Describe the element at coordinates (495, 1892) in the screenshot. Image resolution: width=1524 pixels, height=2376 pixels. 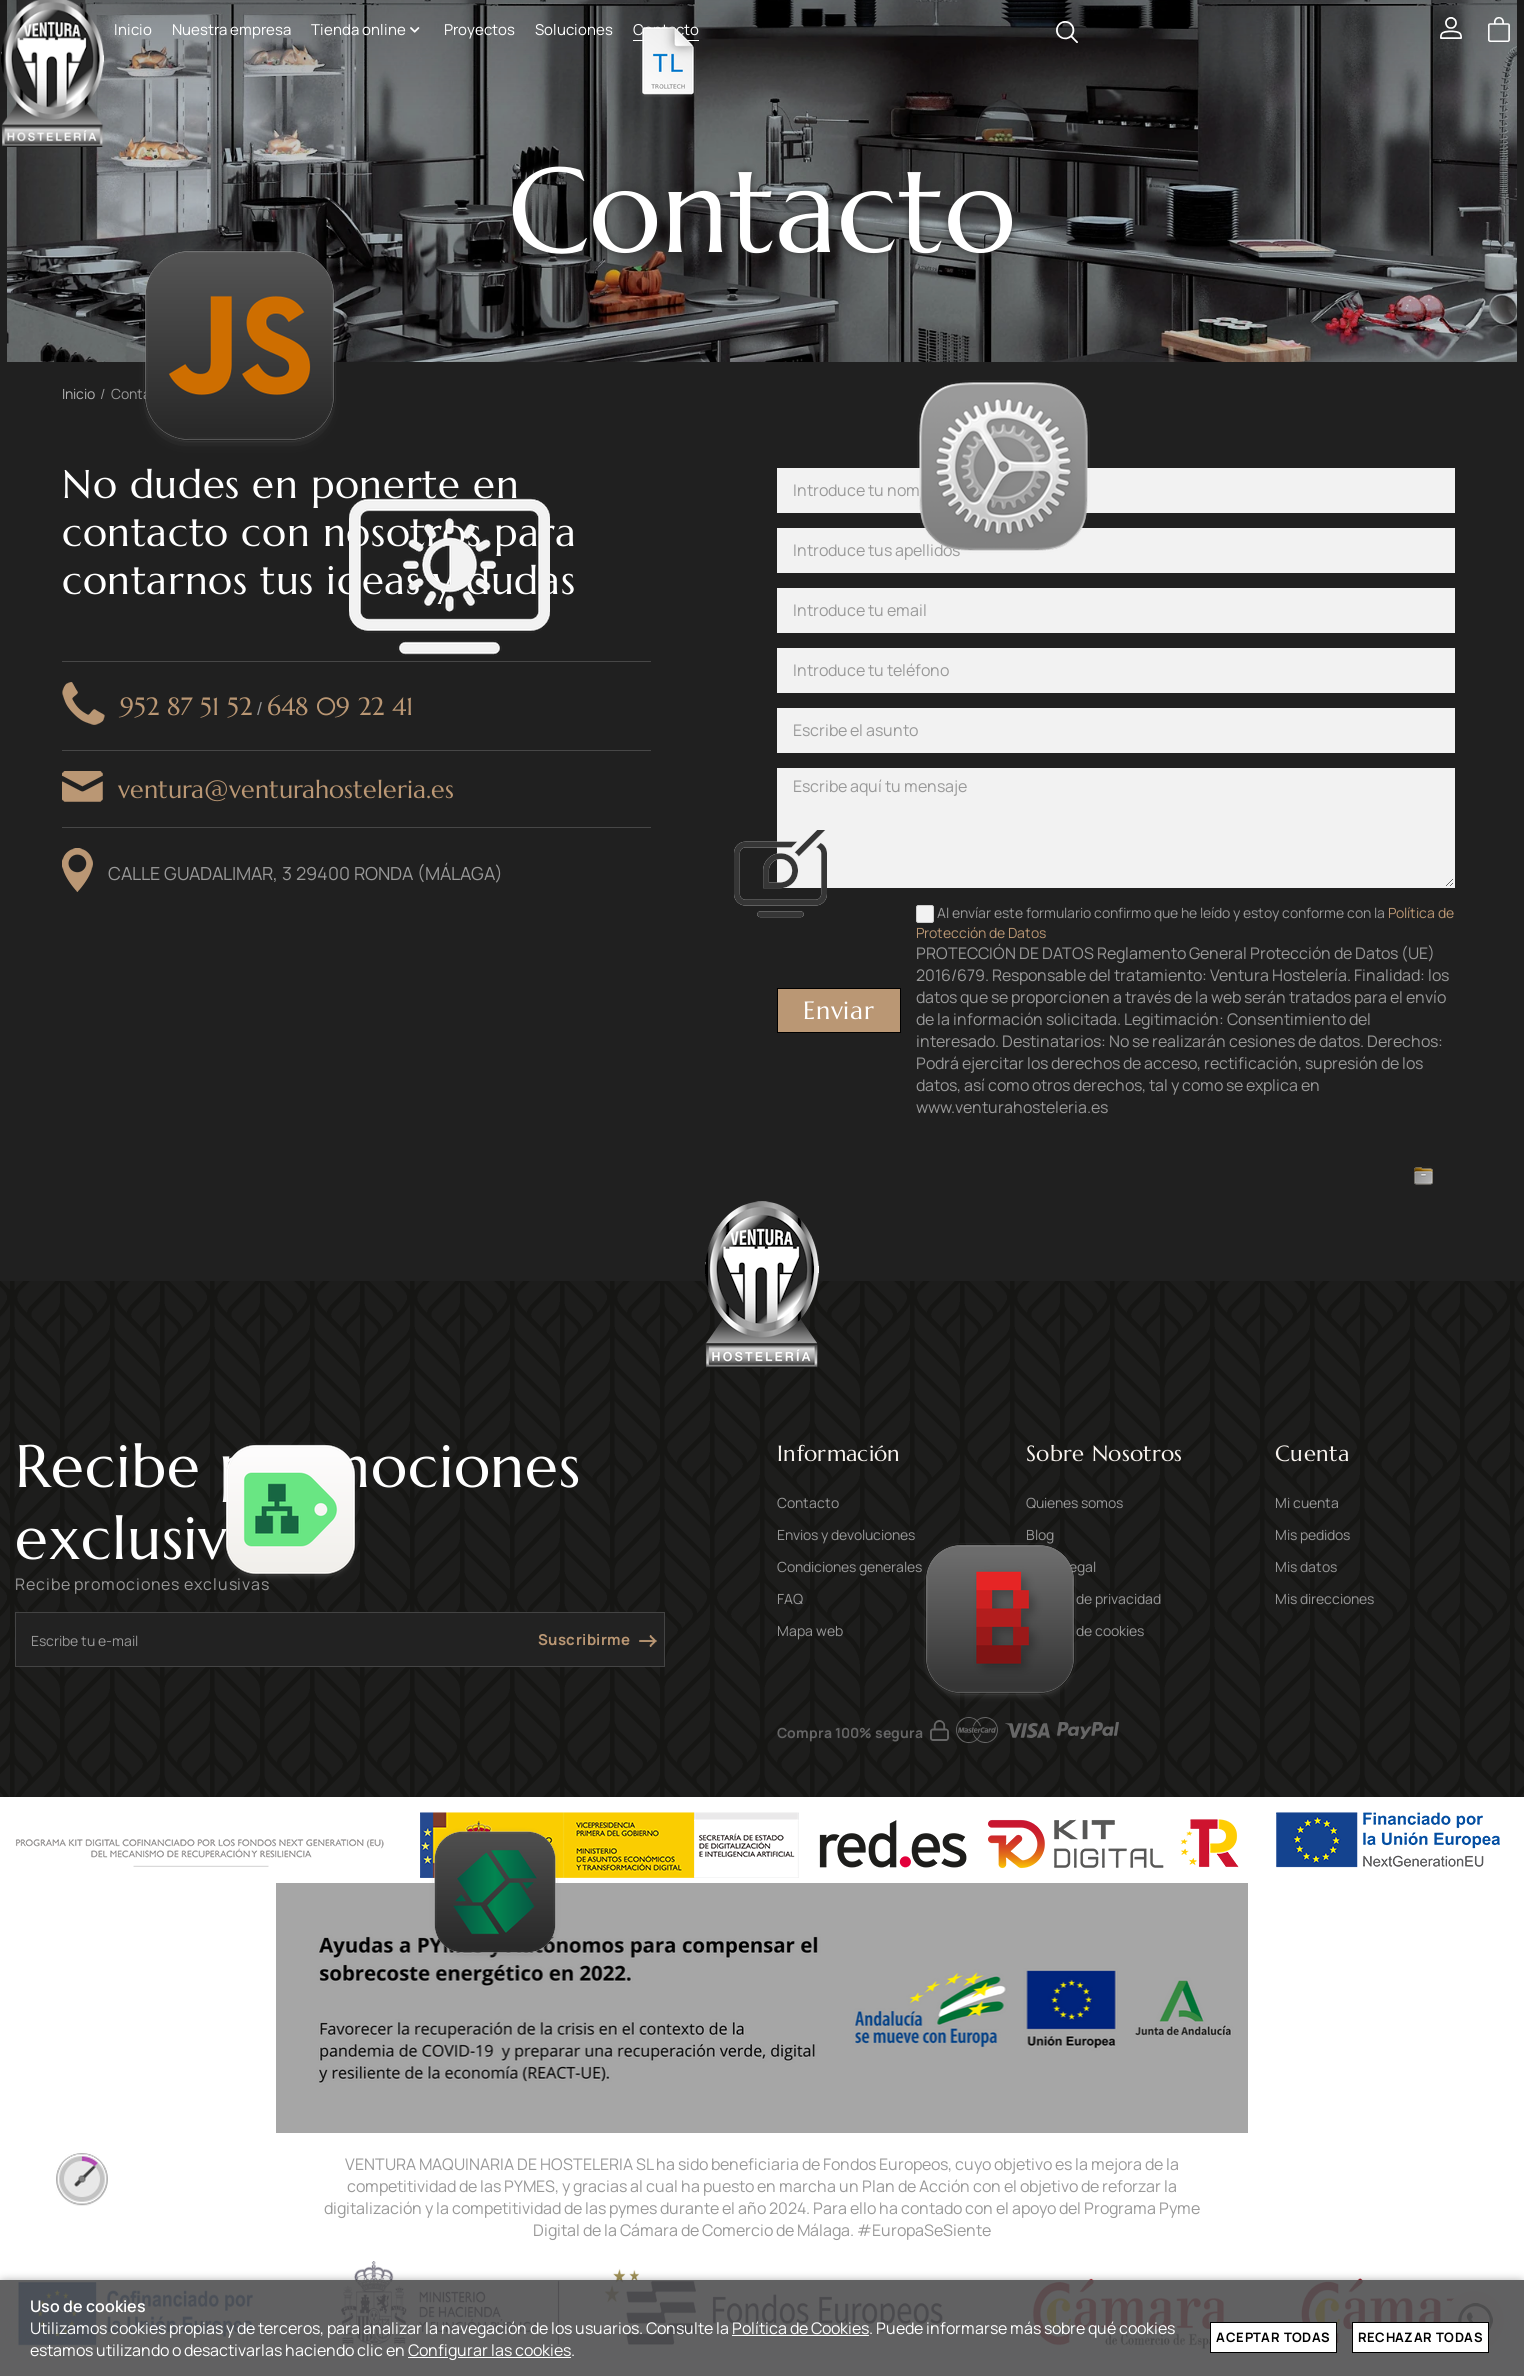
I see `open cachyos pi application` at that location.